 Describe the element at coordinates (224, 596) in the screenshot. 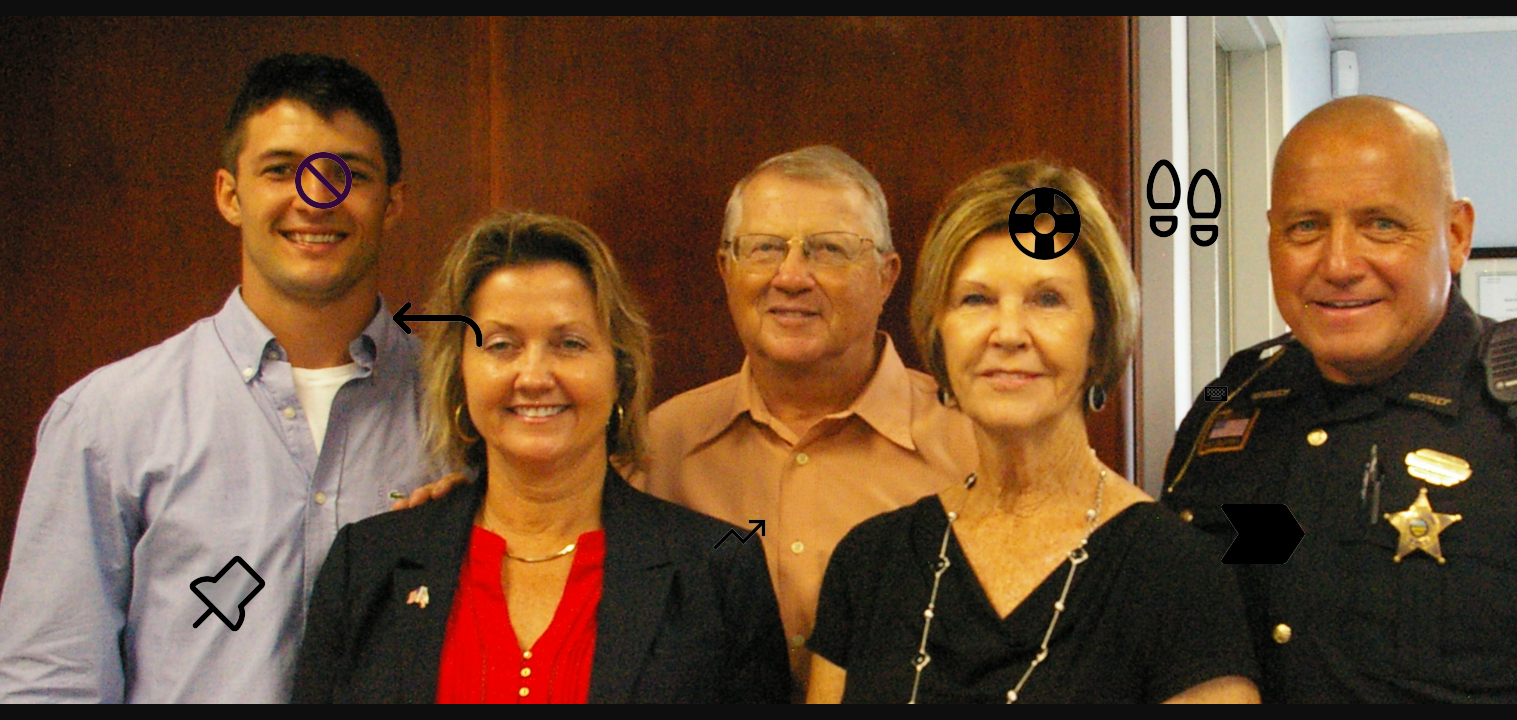

I see `pin an item to keep it visible` at that location.